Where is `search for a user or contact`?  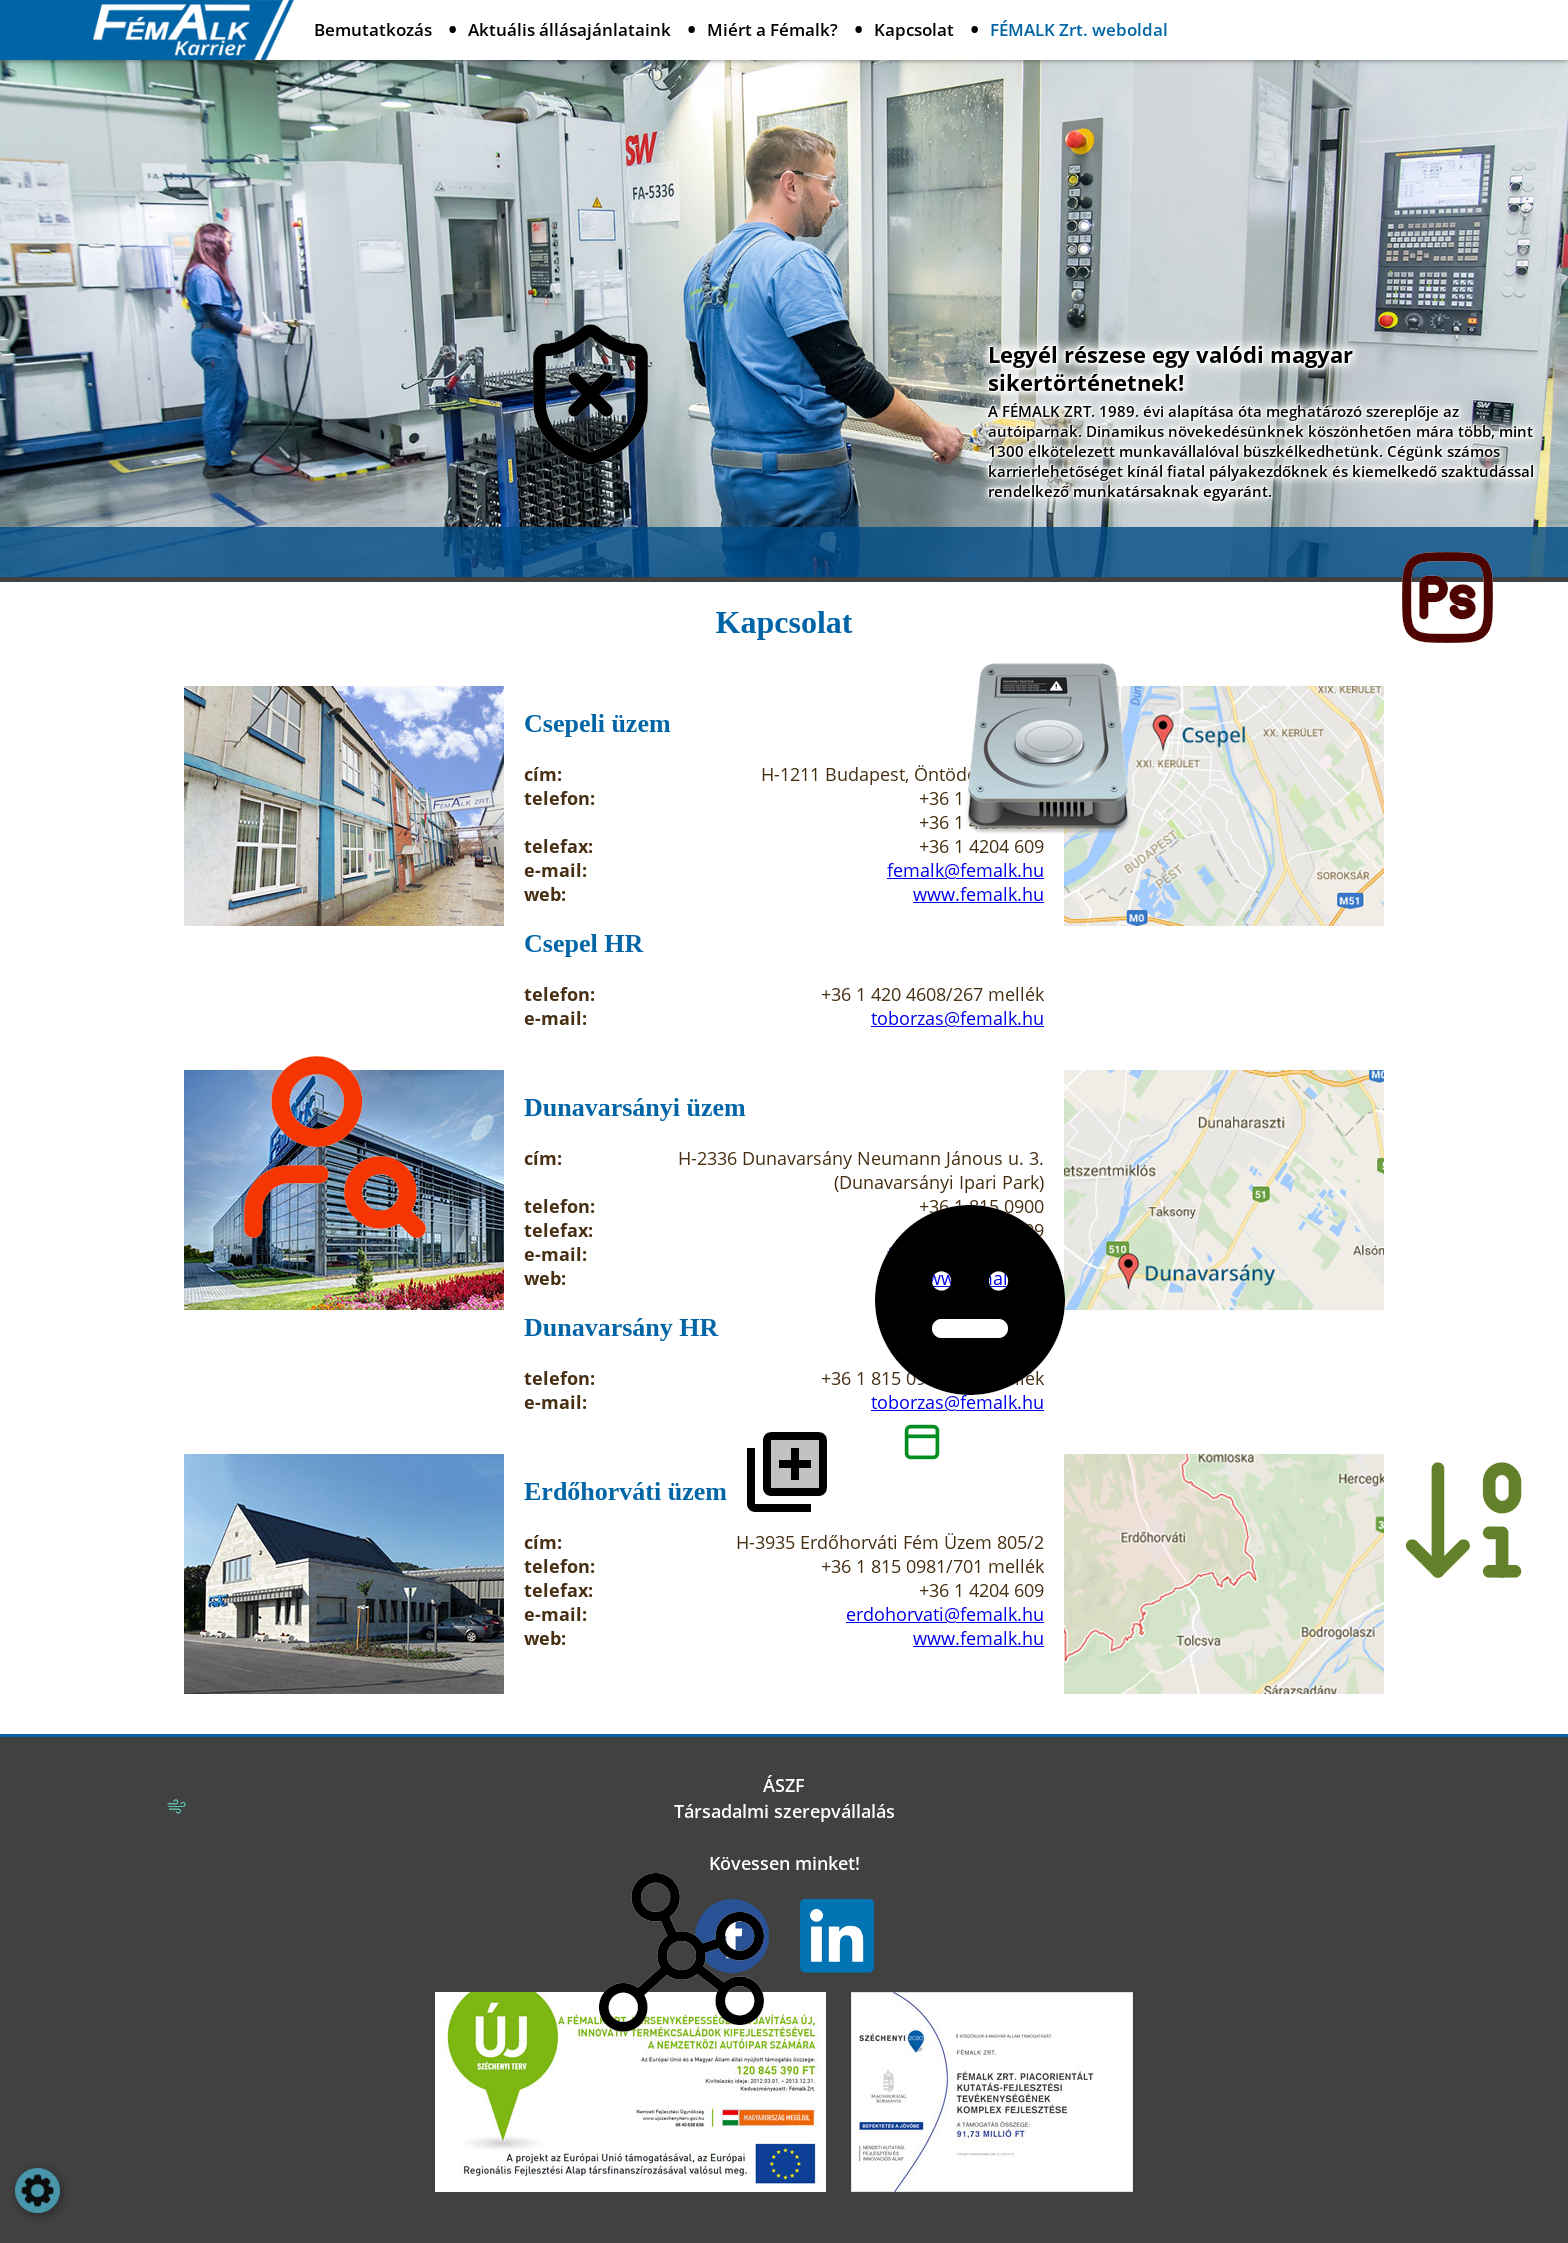 search for a user or contact is located at coordinates (335, 1147).